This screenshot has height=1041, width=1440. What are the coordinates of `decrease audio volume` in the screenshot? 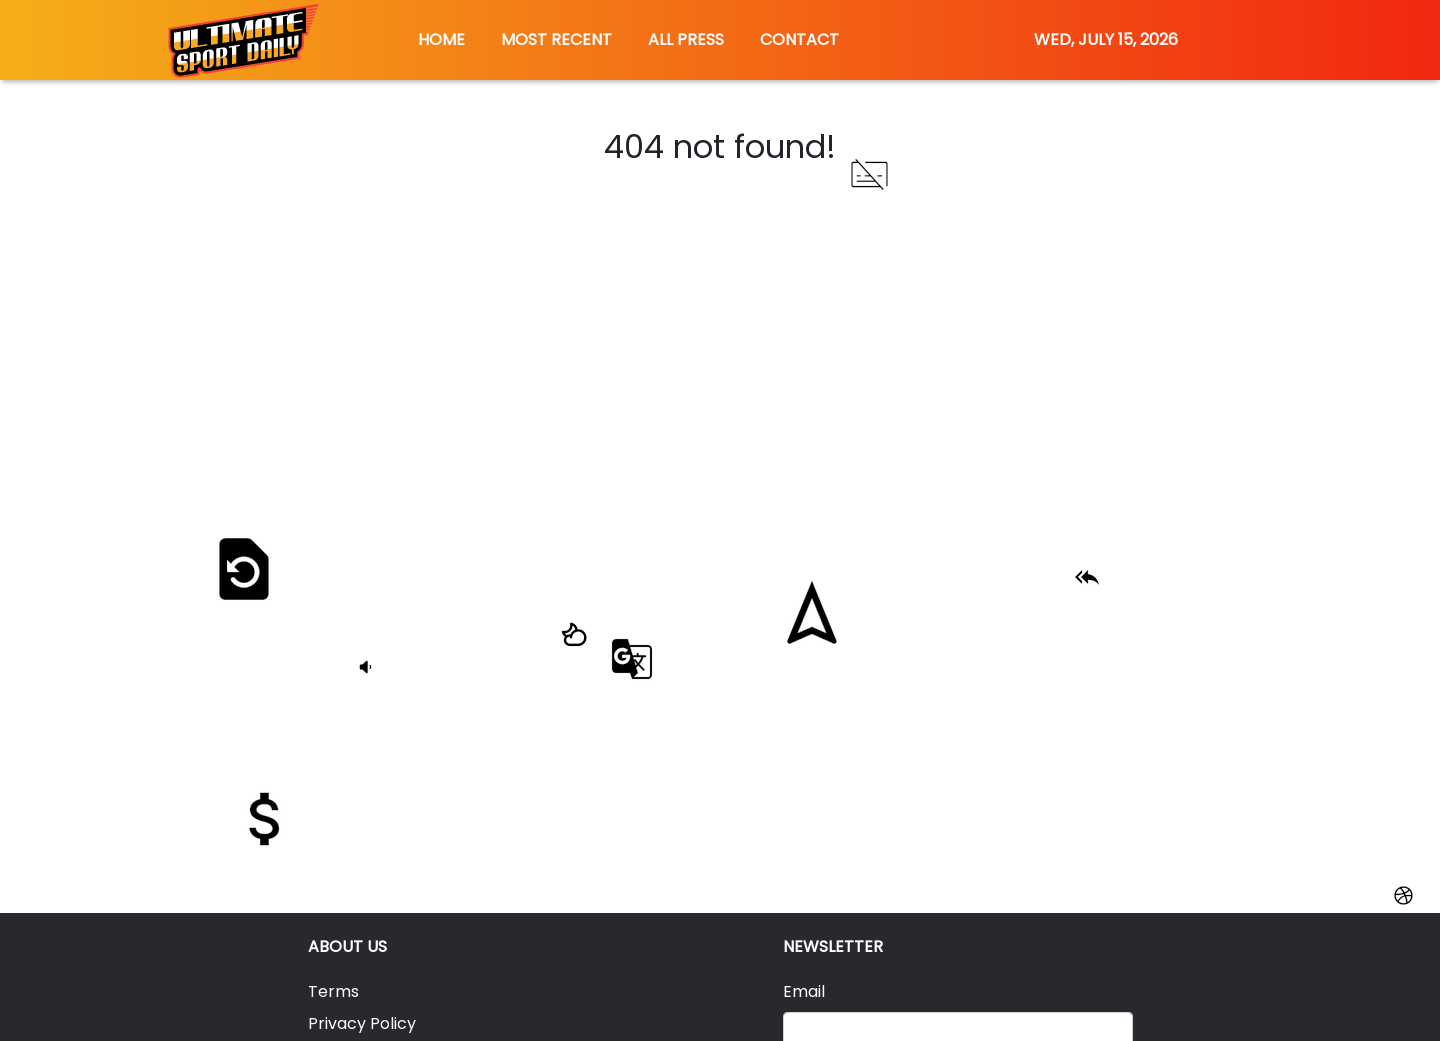 It's located at (366, 667).